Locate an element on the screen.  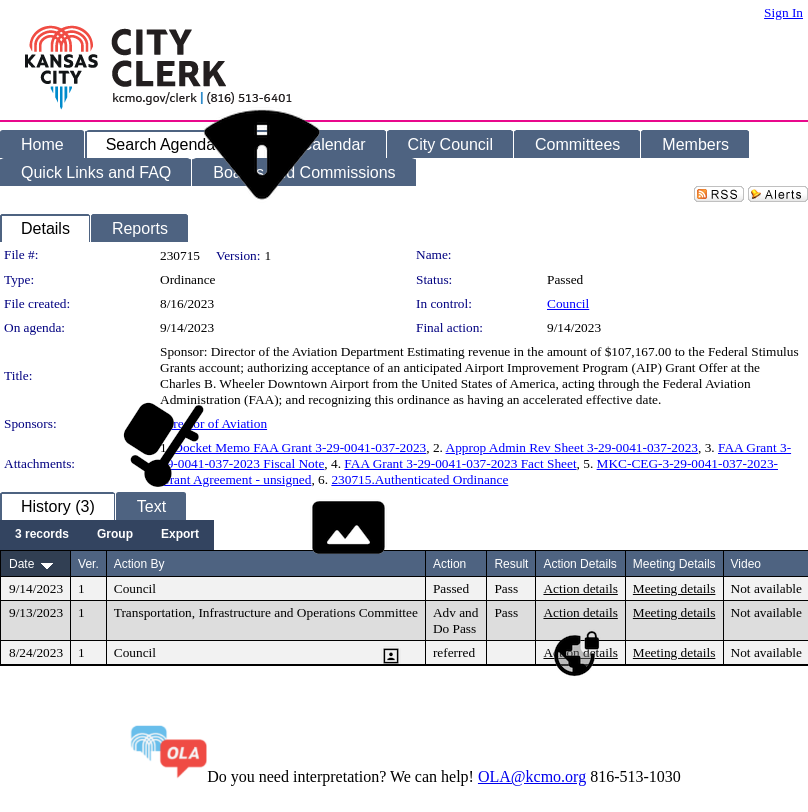
view panoramic photos is located at coordinates (348, 527).